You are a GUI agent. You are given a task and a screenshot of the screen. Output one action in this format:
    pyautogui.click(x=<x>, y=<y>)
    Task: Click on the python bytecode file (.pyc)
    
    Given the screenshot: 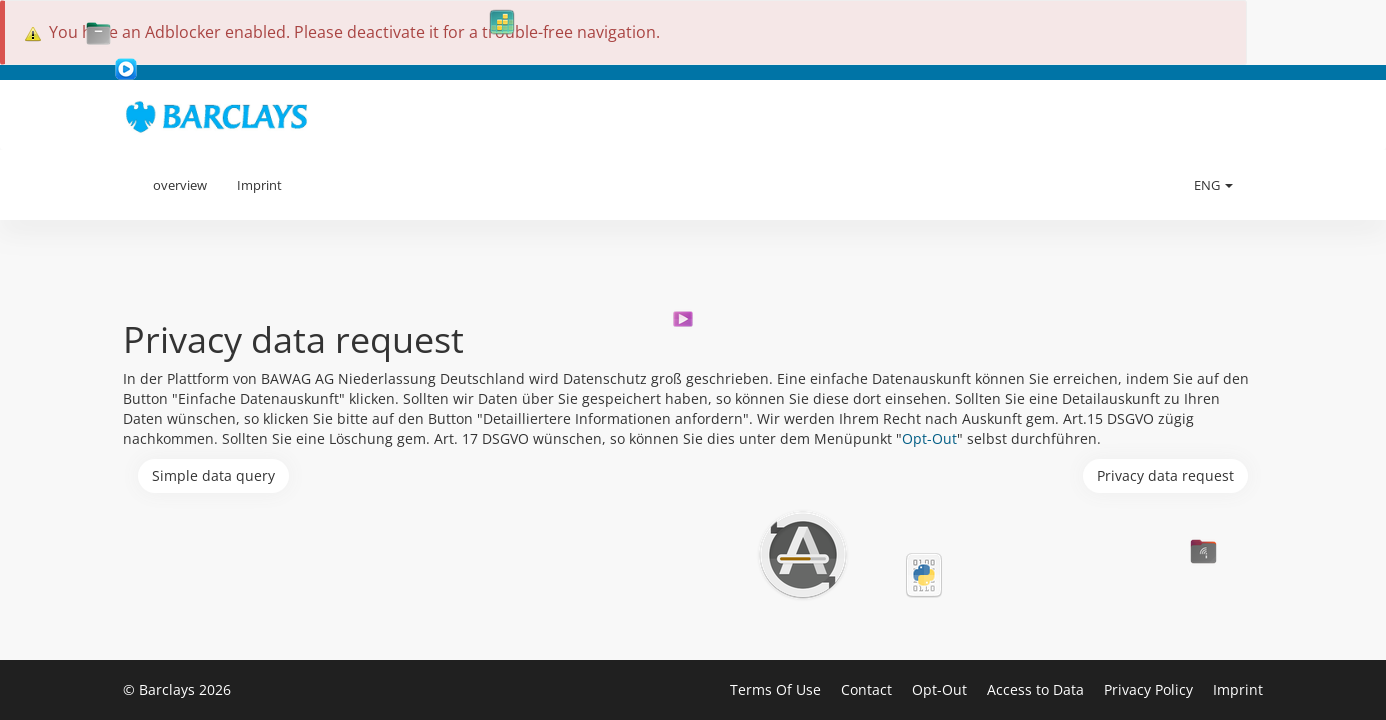 What is the action you would take?
    pyautogui.click(x=924, y=575)
    